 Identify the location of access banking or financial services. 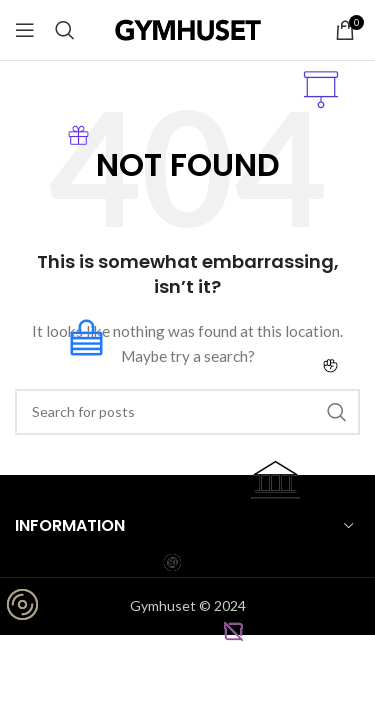
(275, 481).